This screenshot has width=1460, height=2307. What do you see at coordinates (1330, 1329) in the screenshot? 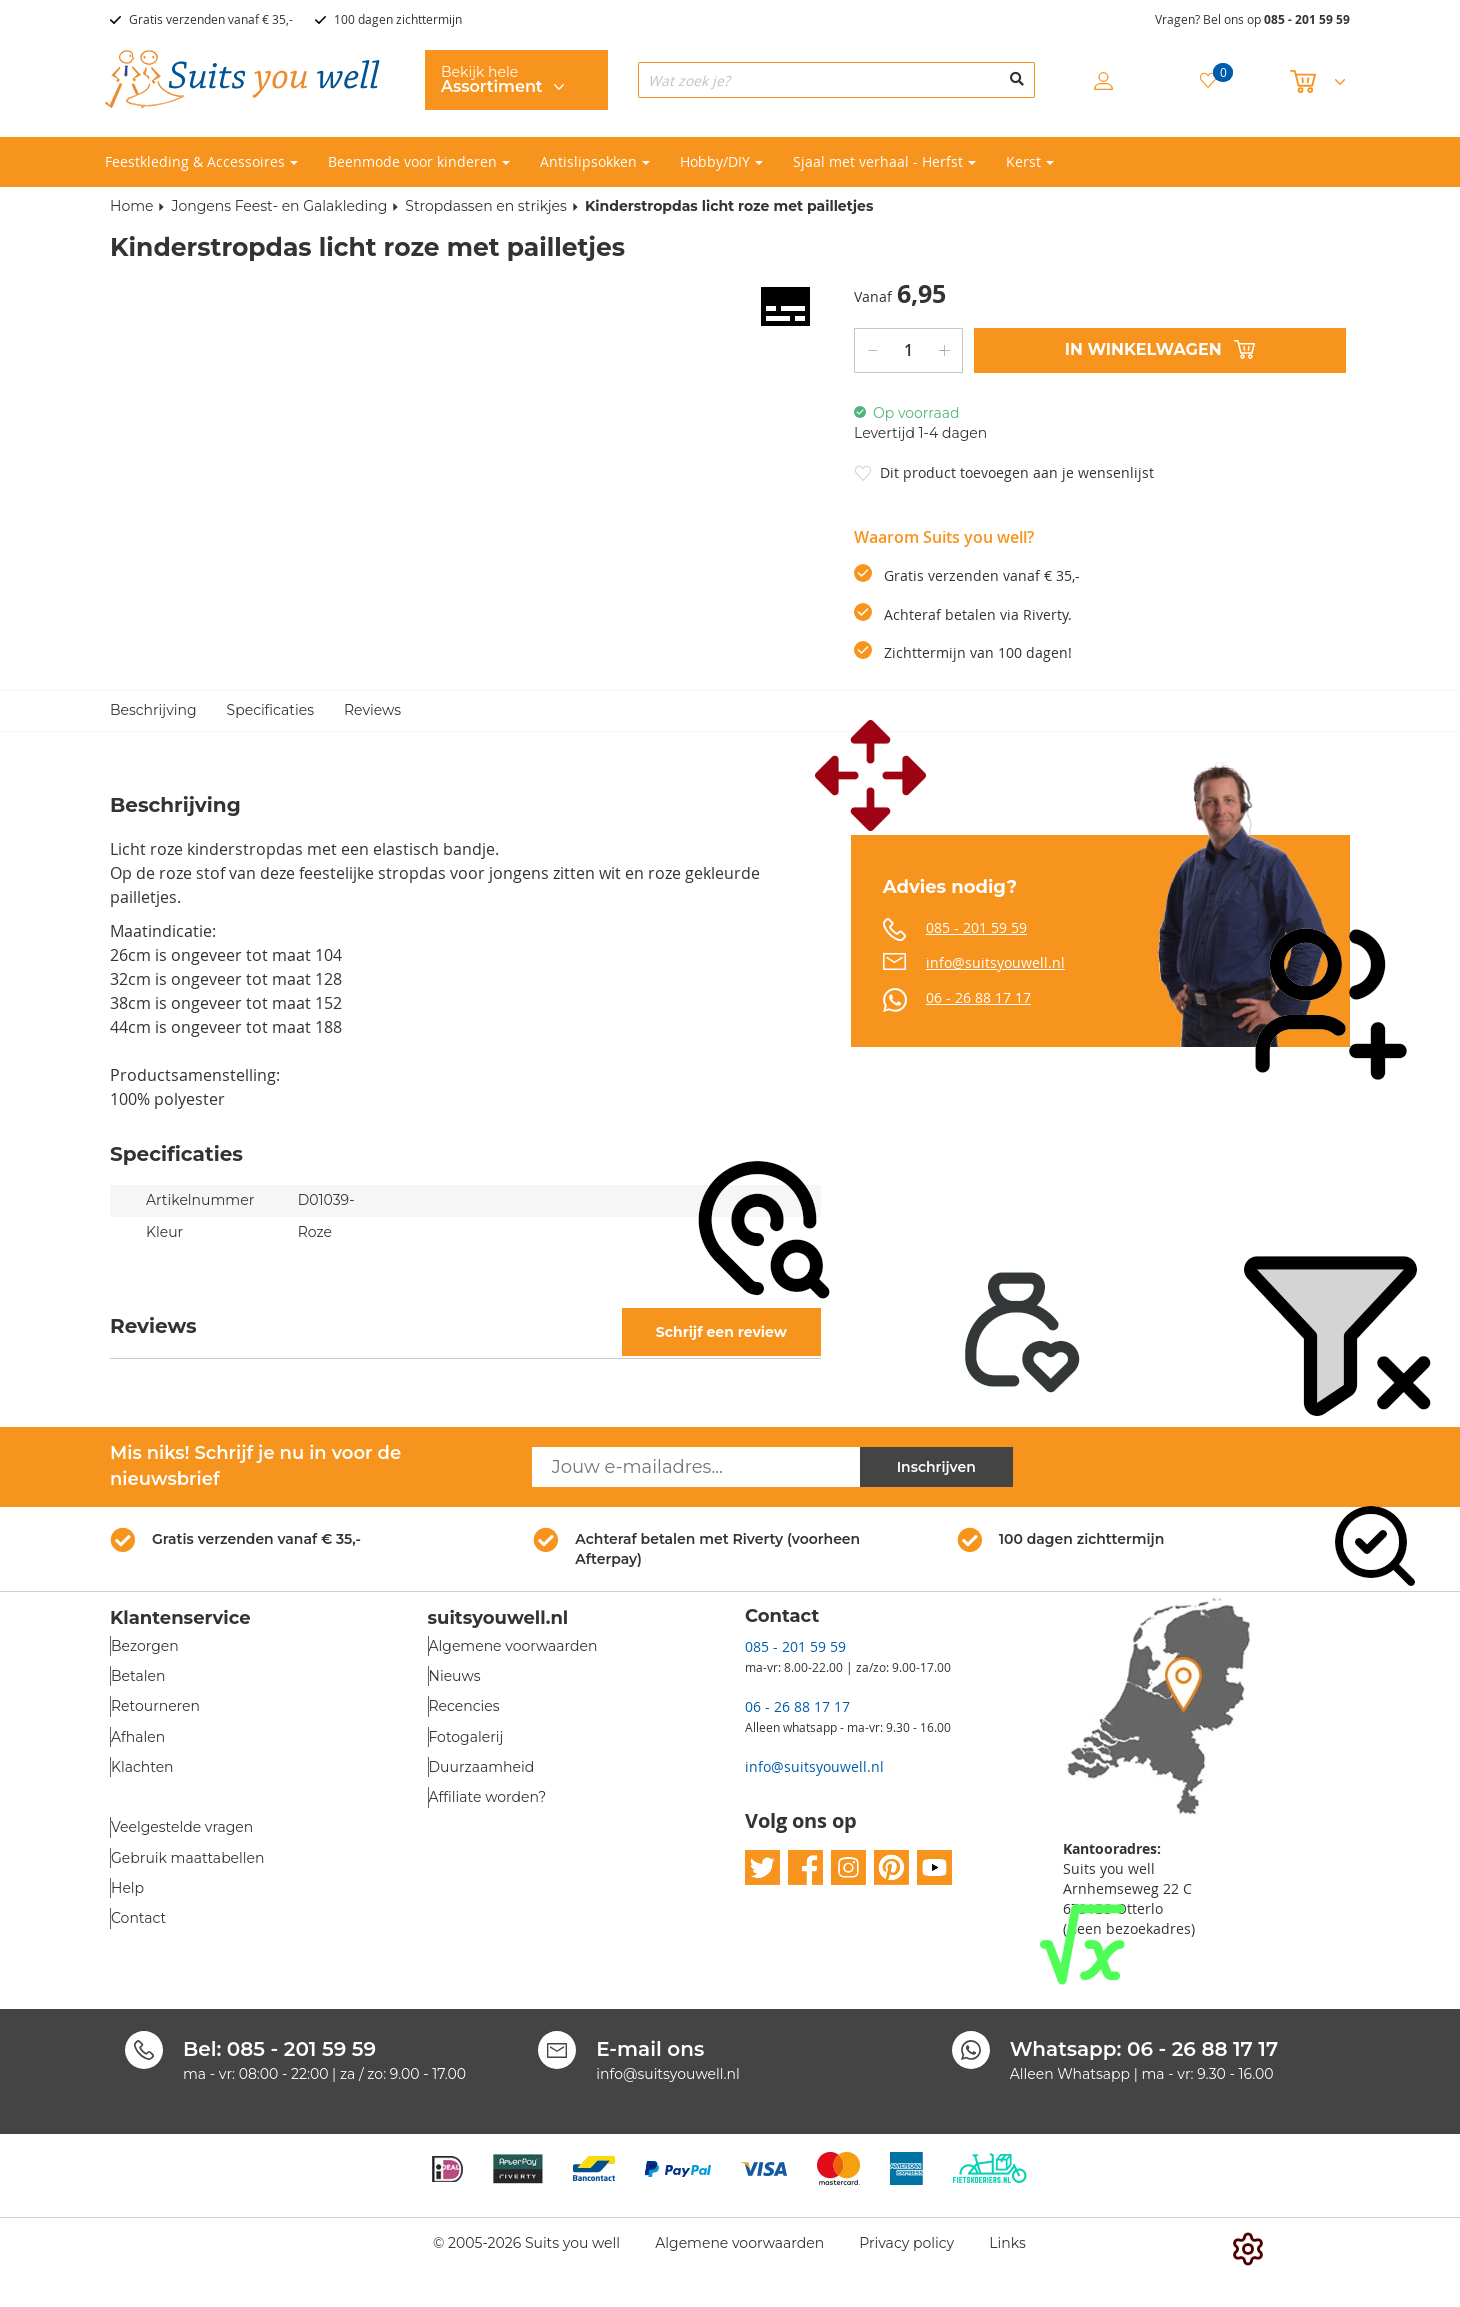
I see `clear all active filters` at bounding box center [1330, 1329].